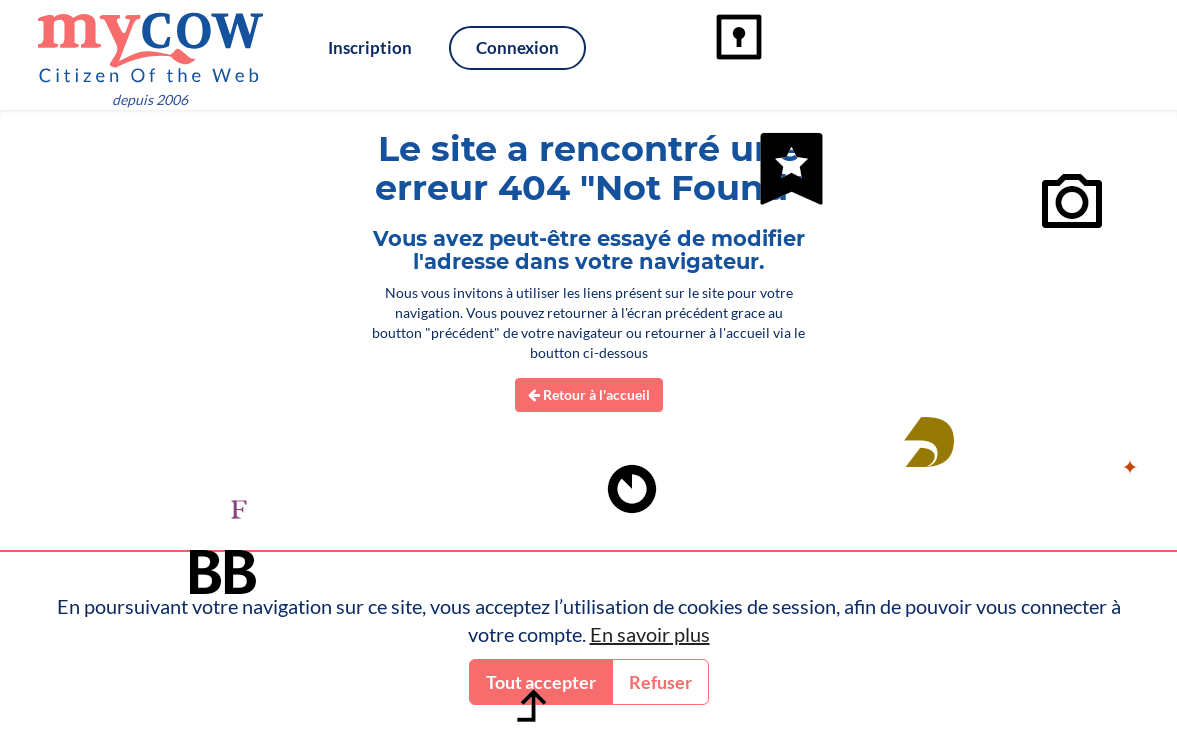  What do you see at coordinates (791, 167) in the screenshot?
I see `save item to favorites` at bounding box center [791, 167].